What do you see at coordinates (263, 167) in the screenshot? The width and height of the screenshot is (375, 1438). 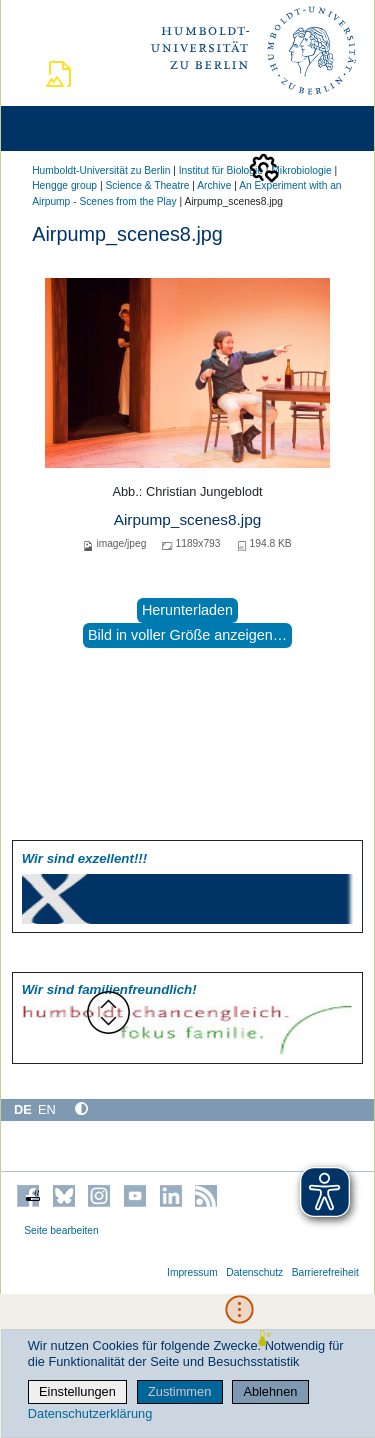 I see `customize your favorites or liked items settings` at bounding box center [263, 167].